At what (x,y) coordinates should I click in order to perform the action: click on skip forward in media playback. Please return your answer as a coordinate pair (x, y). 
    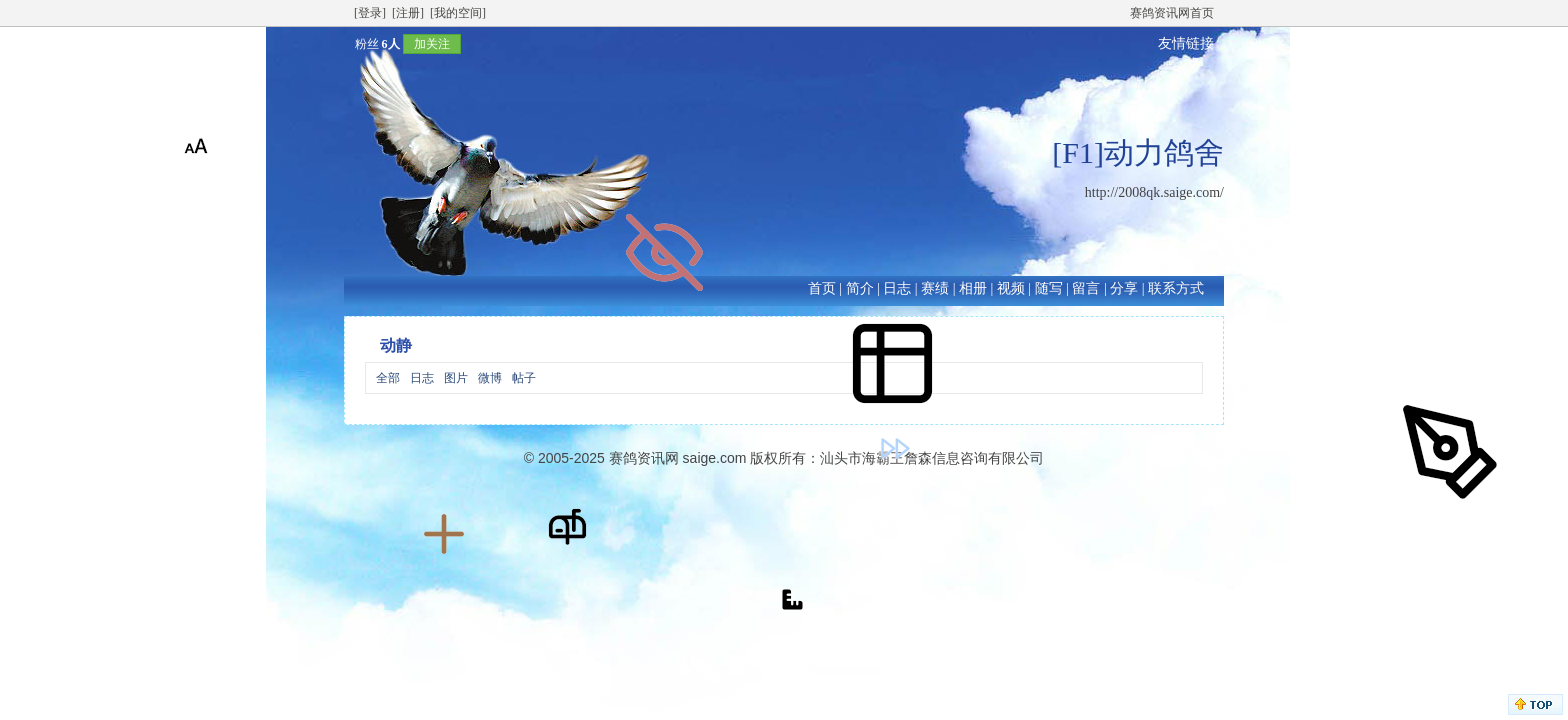
    Looking at the image, I should click on (895, 448).